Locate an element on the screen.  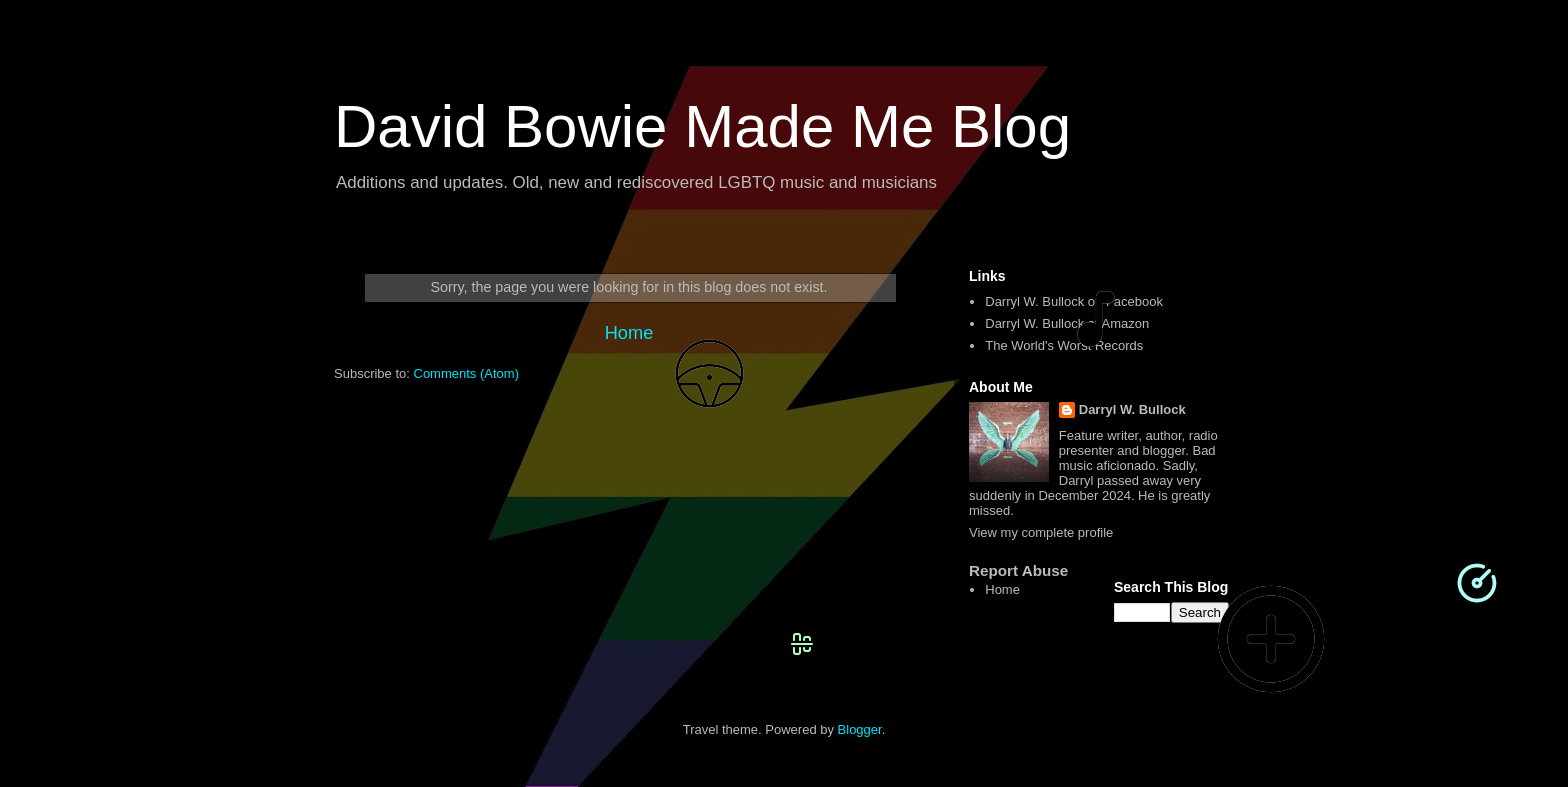
access music or audio player is located at coordinates (1096, 319).